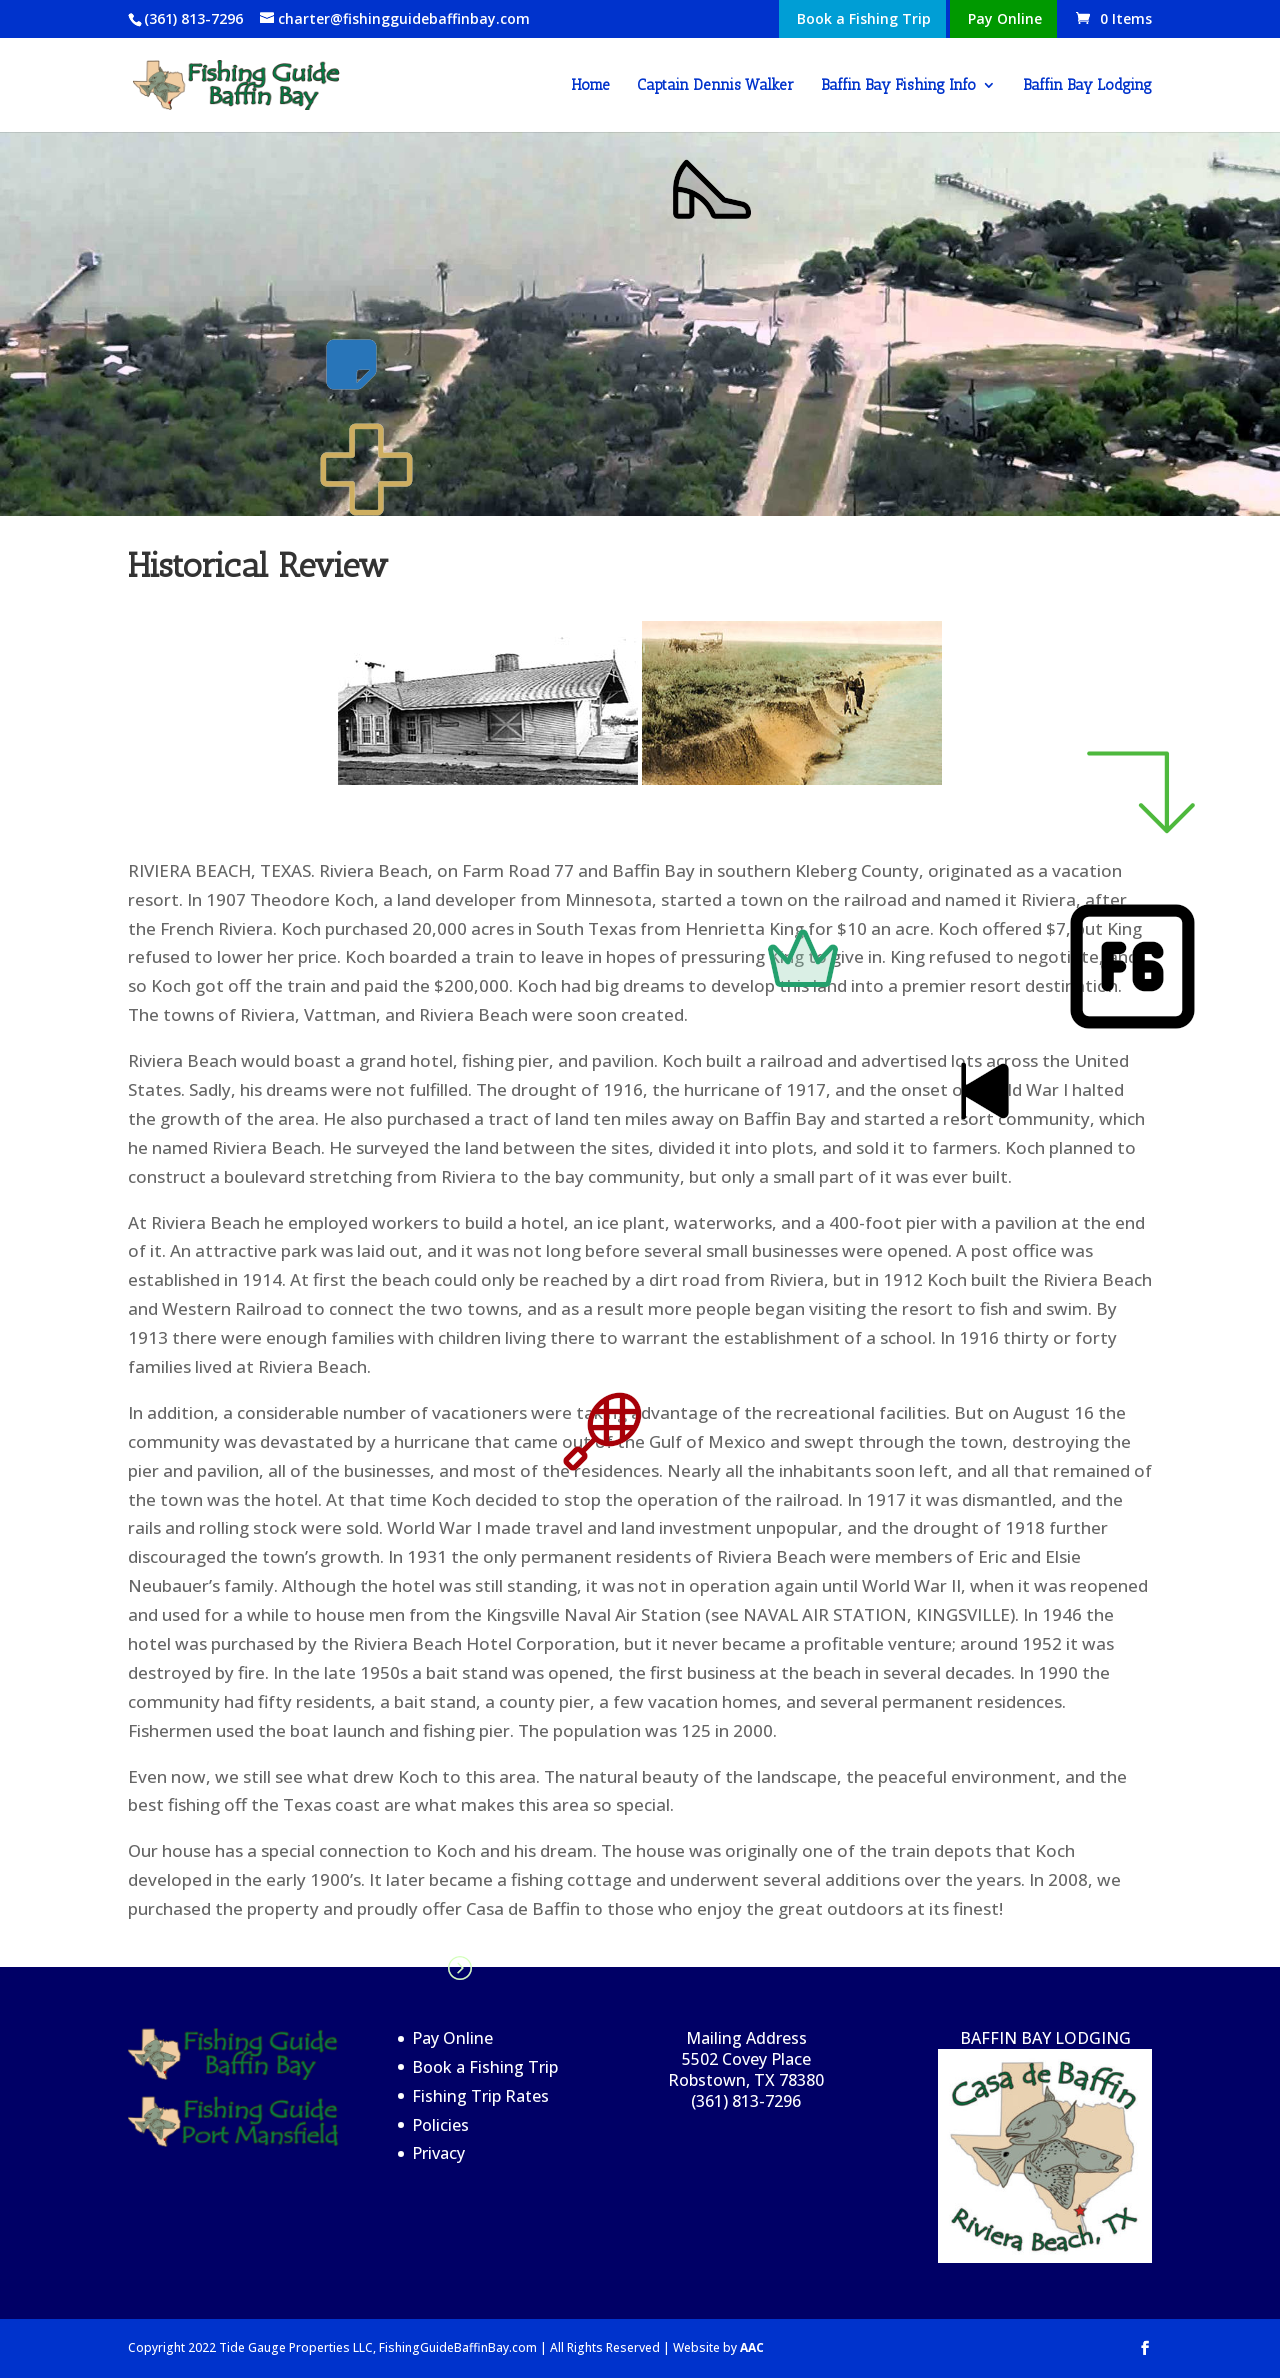 The width and height of the screenshot is (1280, 2378). What do you see at coordinates (351, 364) in the screenshot?
I see `create a new note` at bounding box center [351, 364].